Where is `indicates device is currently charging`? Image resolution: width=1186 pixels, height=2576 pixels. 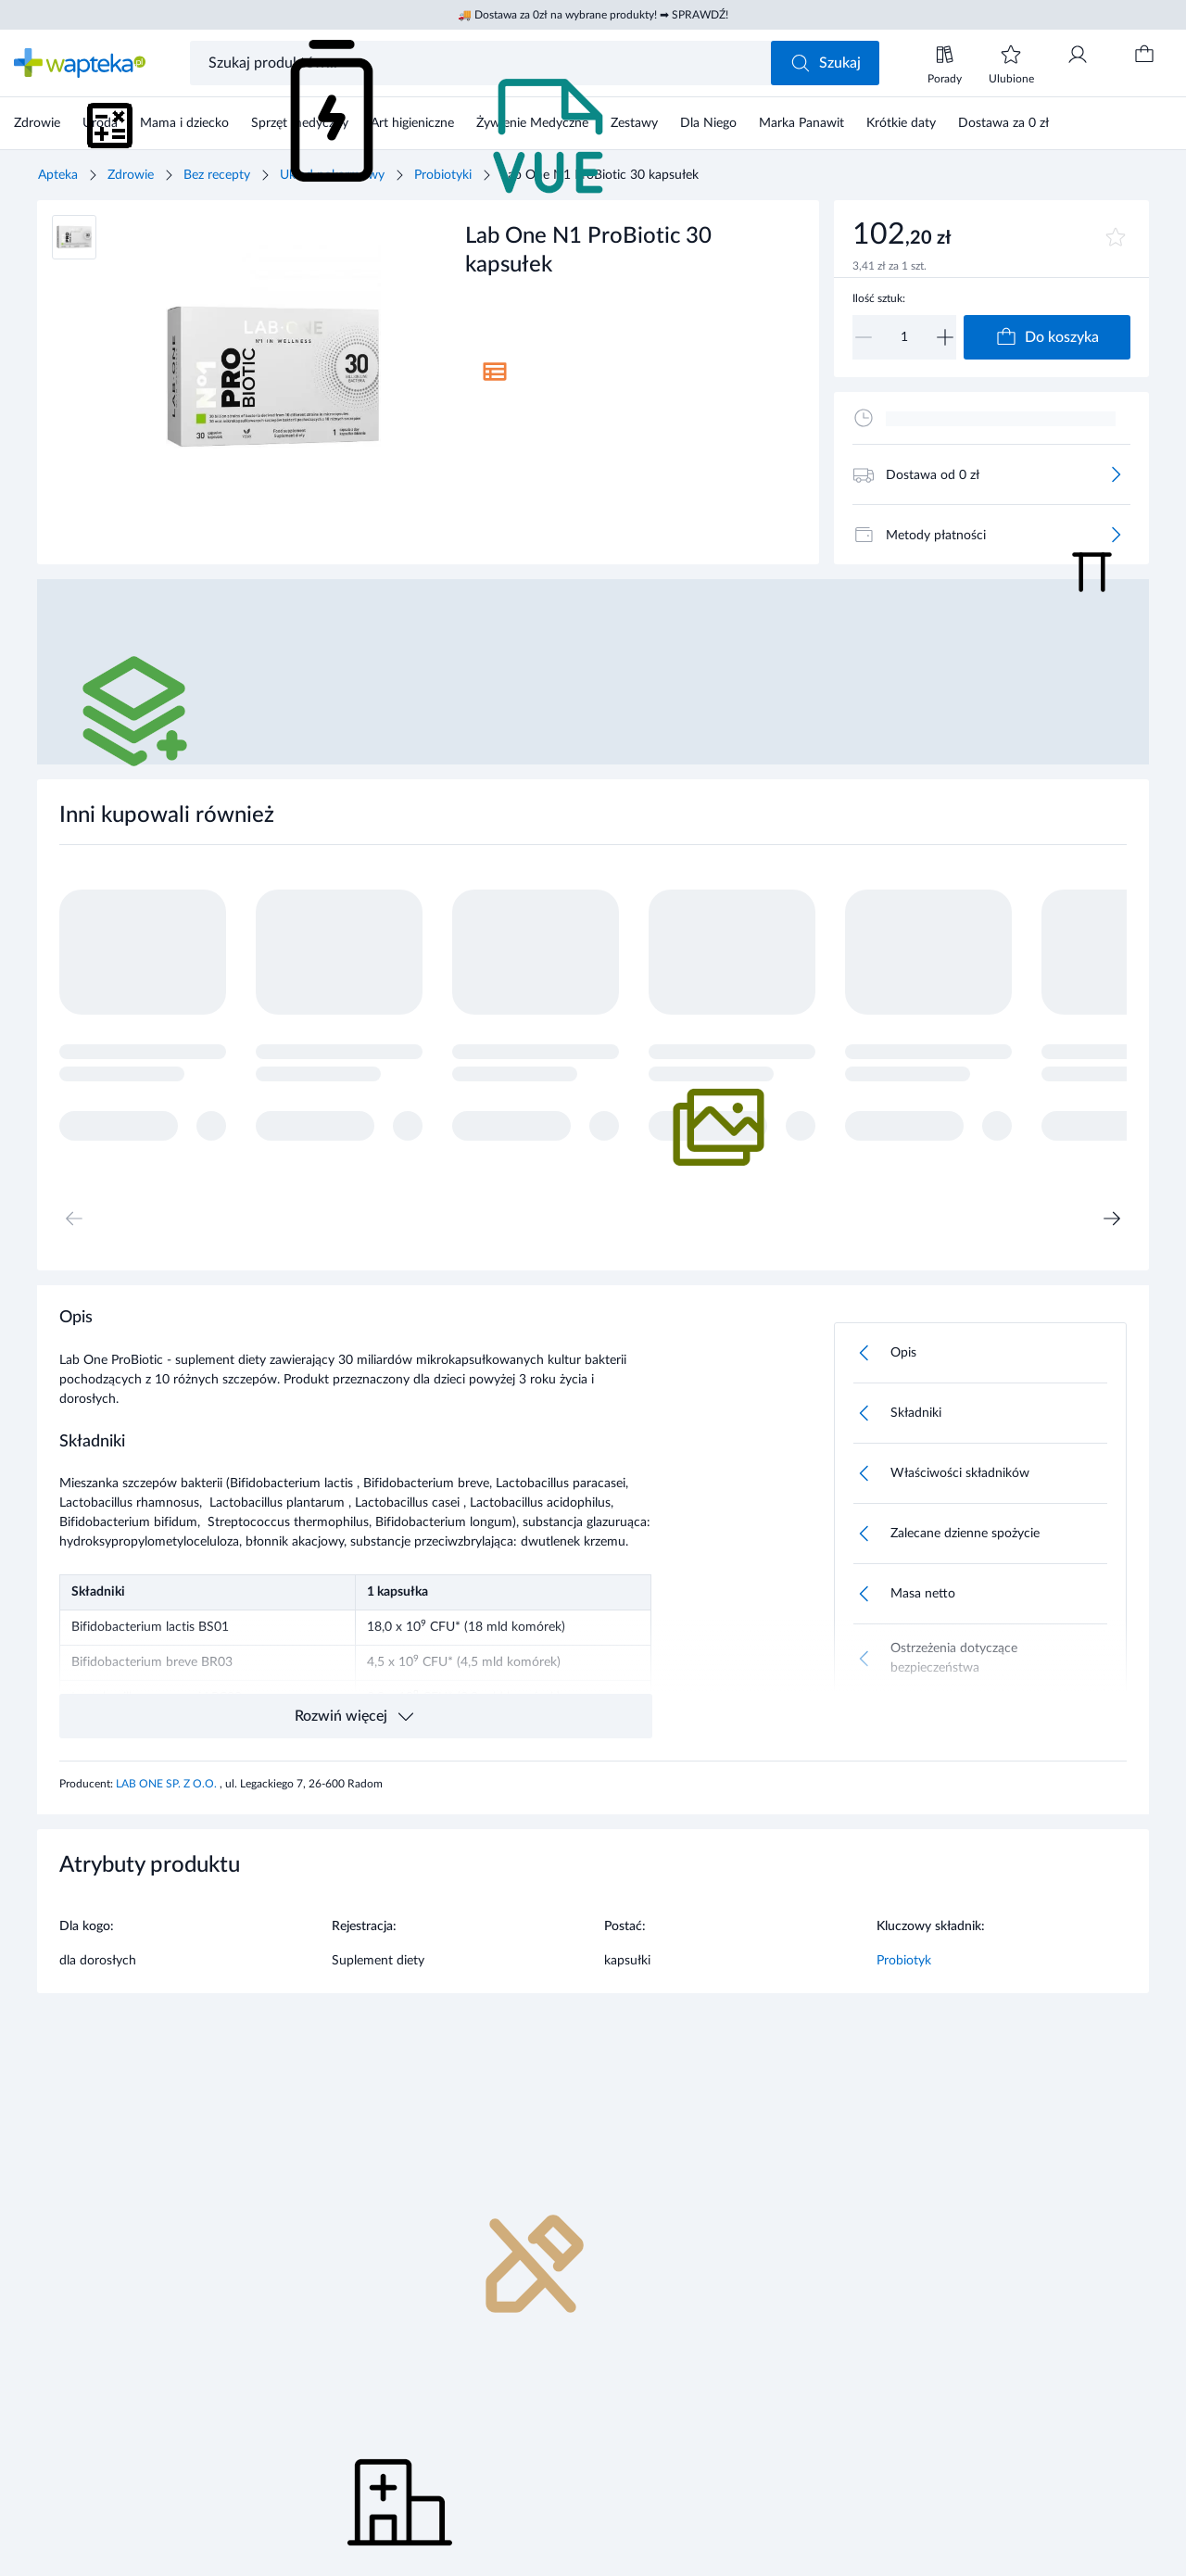
indicates device is currently charging is located at coordinates (332, 113).